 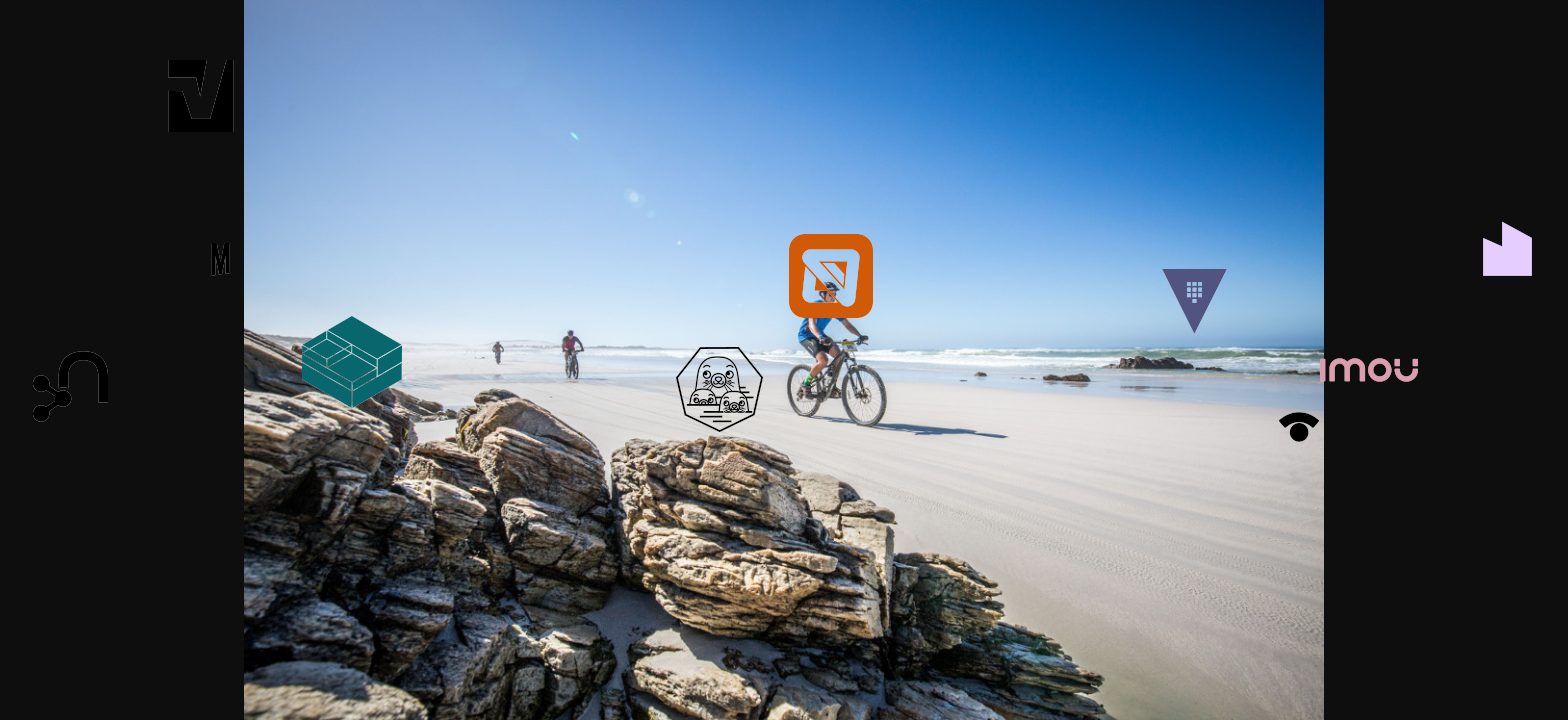 What do you see at coordinates (352, 362) in the screenshot?
I see `Linux Containers (LXC) logo` at bounding box center [352, 362].